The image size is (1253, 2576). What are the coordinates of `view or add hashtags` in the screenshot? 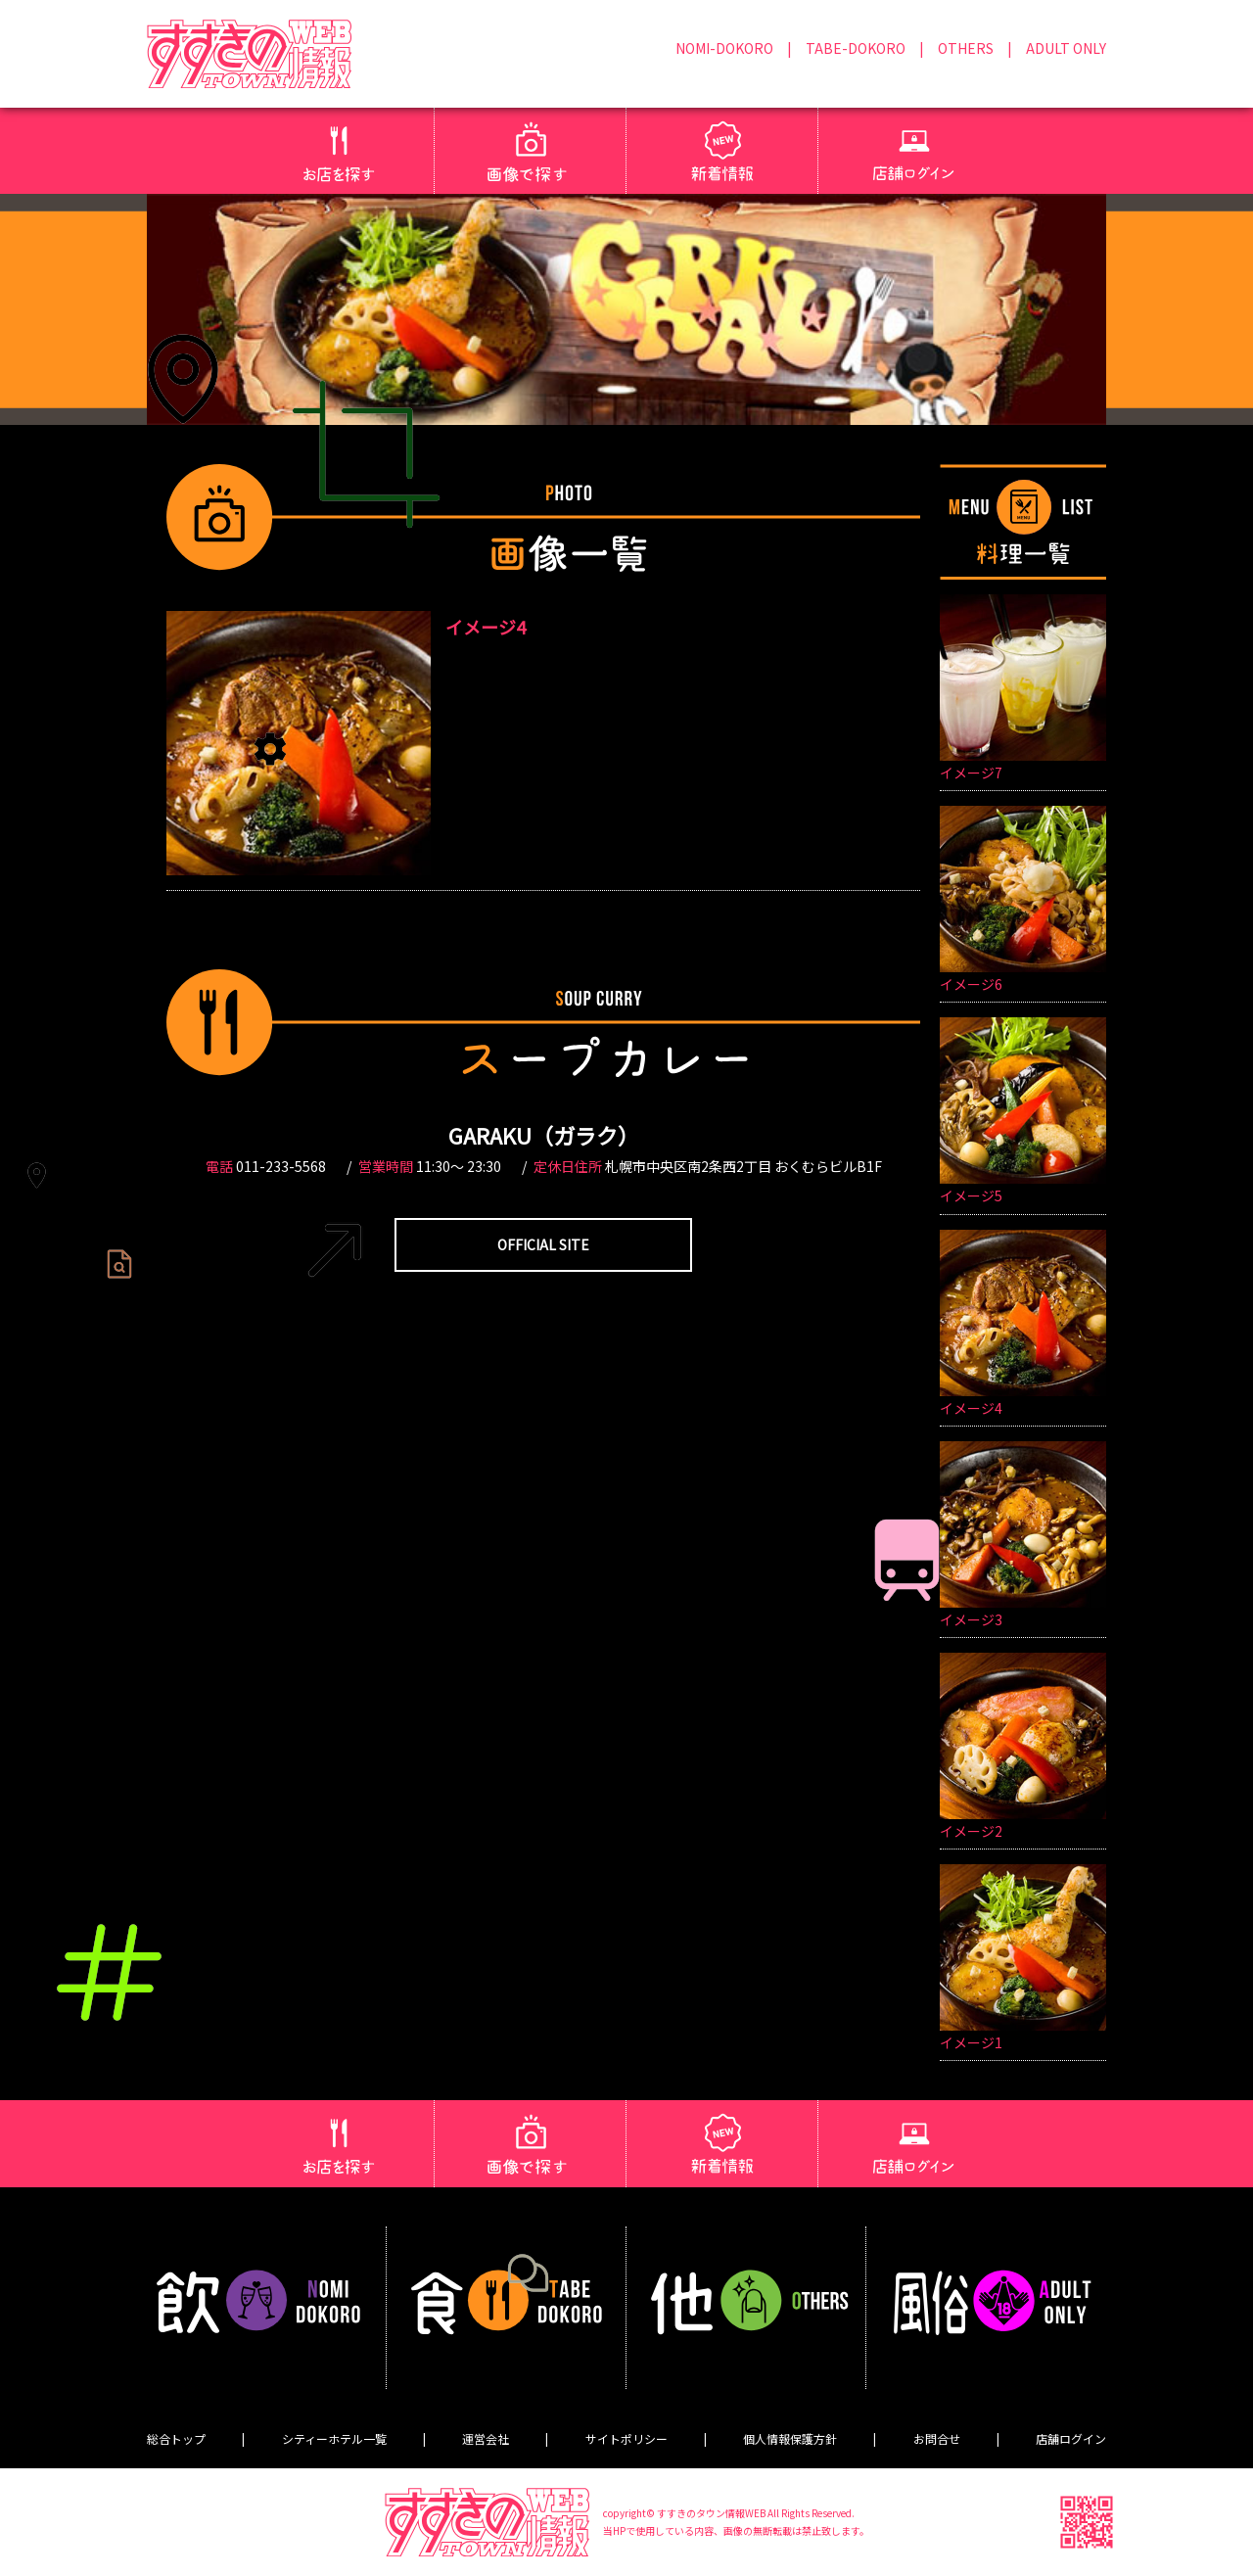 It's located at (109, 1972).